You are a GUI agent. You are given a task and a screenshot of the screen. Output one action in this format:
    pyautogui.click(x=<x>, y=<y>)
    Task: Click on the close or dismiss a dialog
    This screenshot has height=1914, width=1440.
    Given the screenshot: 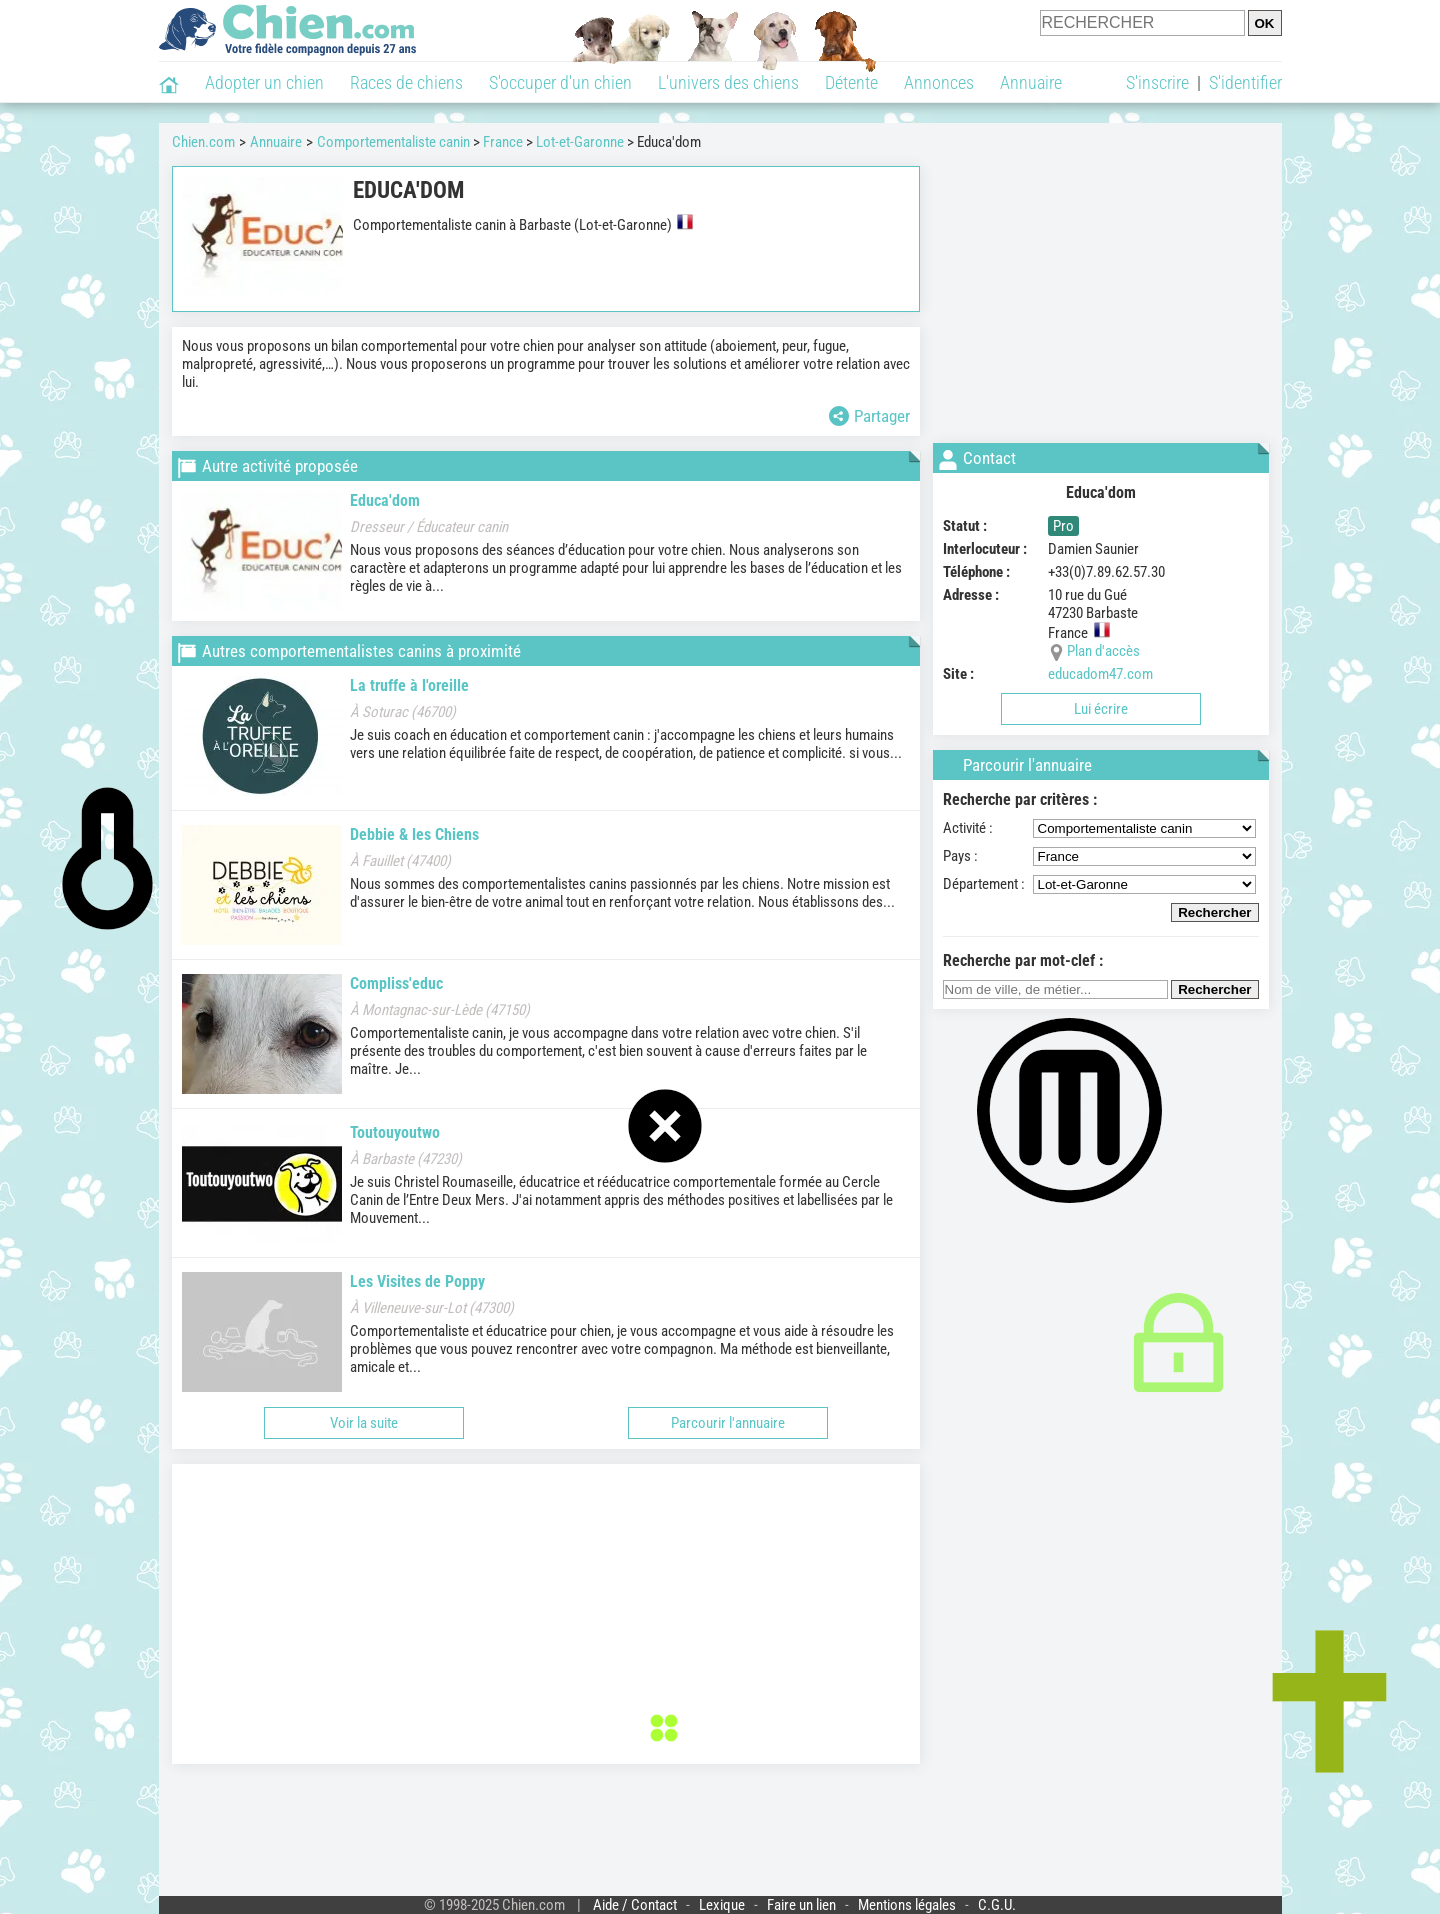 What is the action you would take?
    pyautogui.click(x=665, y=1126)
    